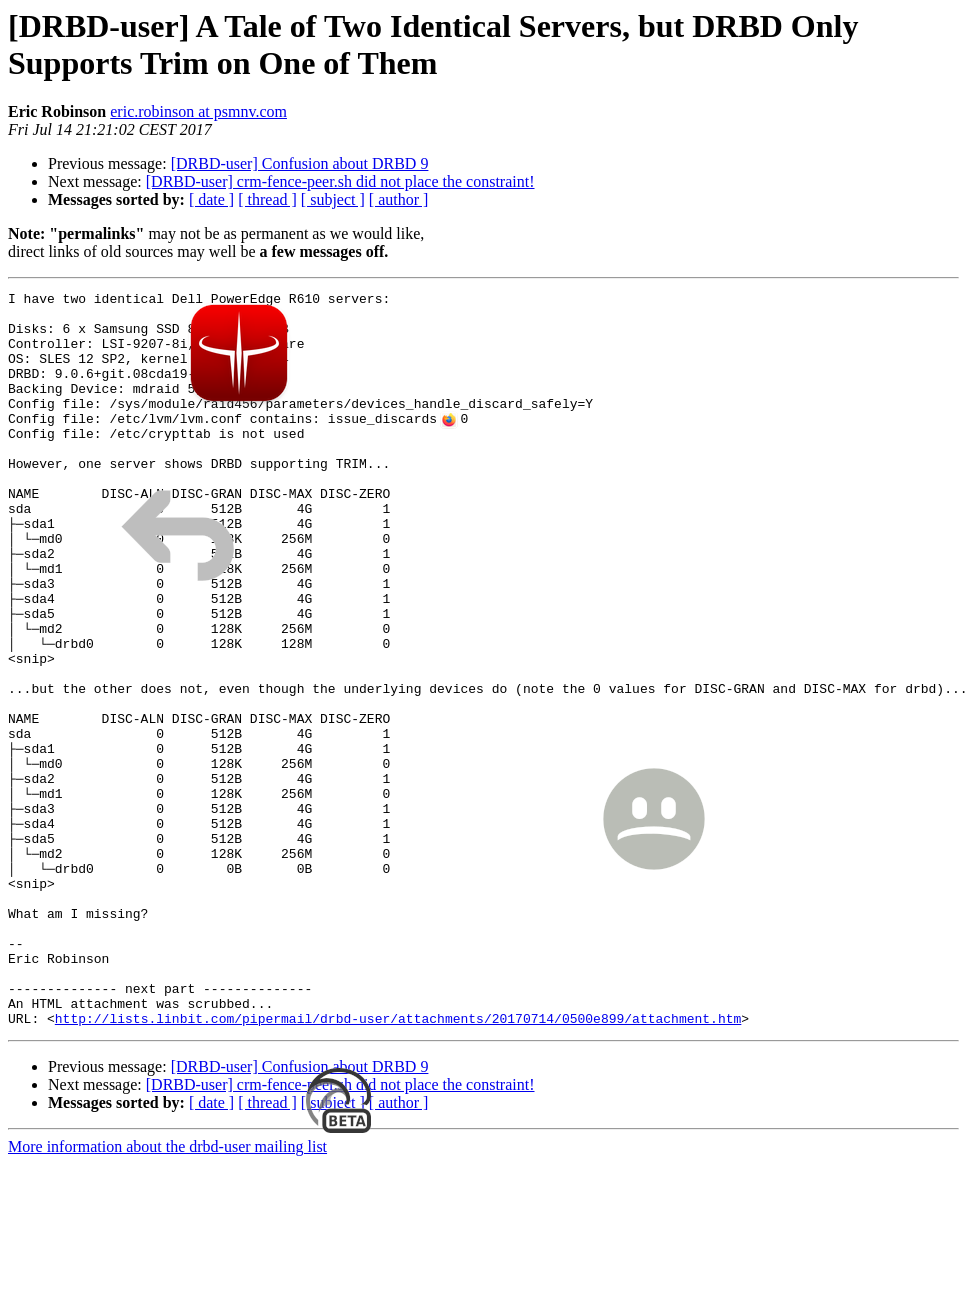 This screenshot has width=967, height=1311. What do you see at coordinates (654, 819) in the screenshot?
I see `indicates an error or unsuccessful action` at bounding box center [654, 819].